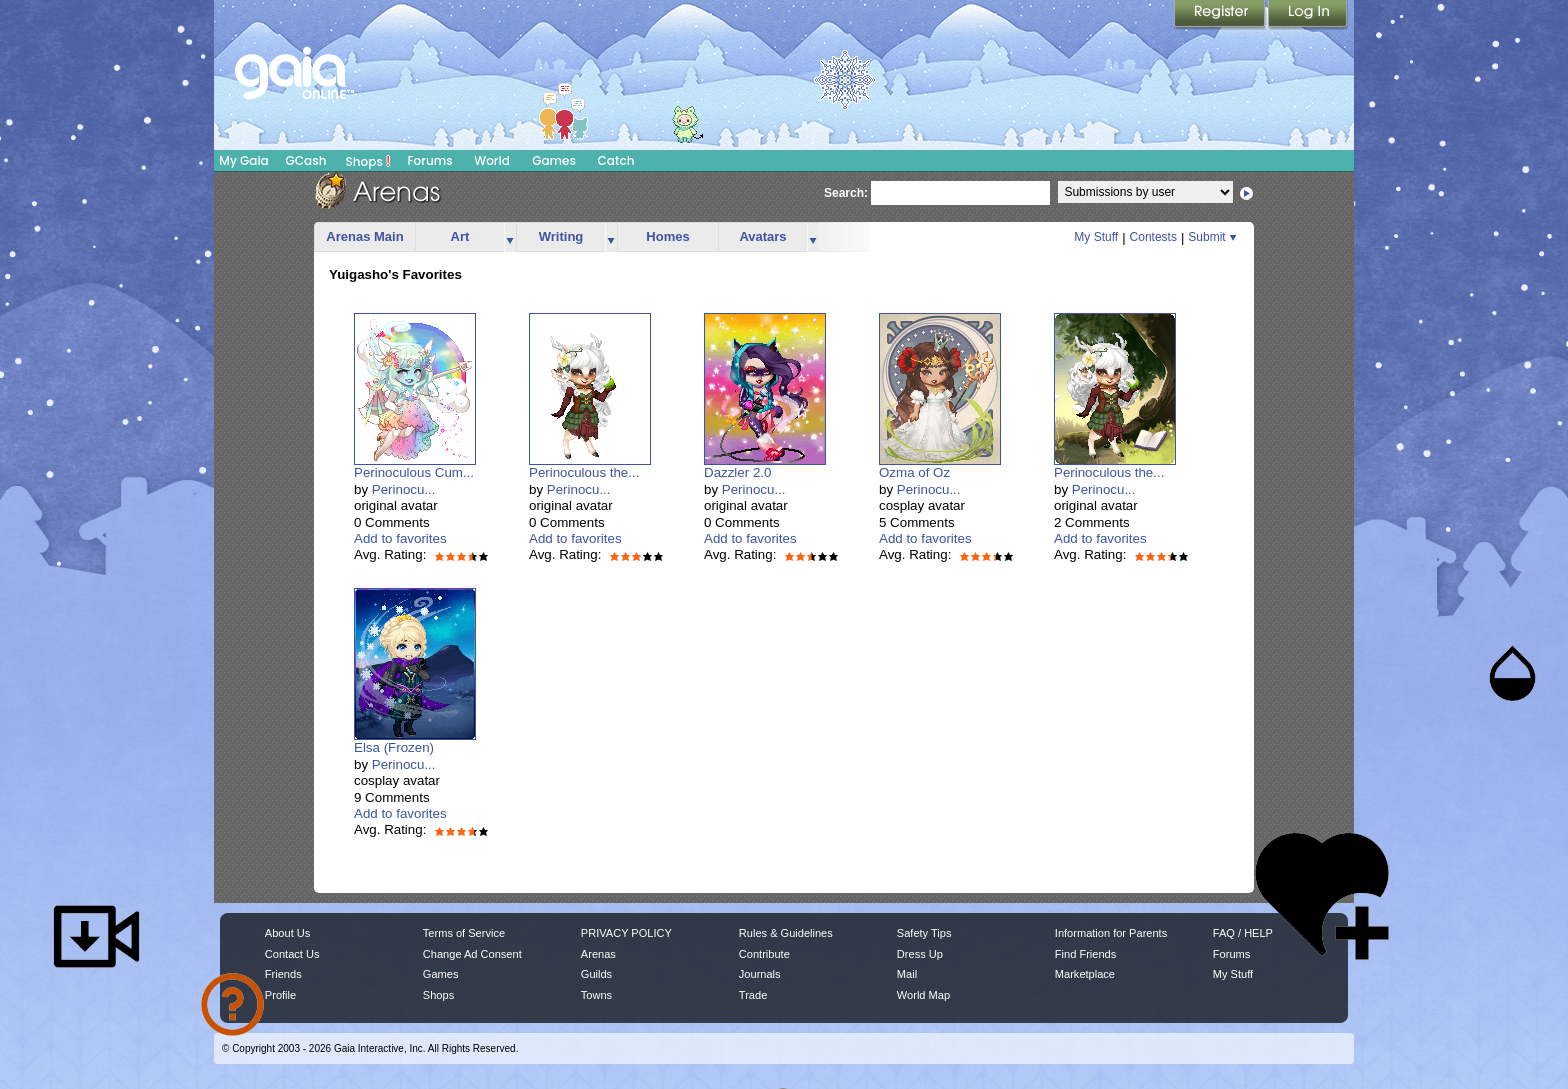 The image size is (1568, 1089). Describe the element at coordinates (1512, 675) in the screenshot. I see `adjust color contrast settings` at that location.